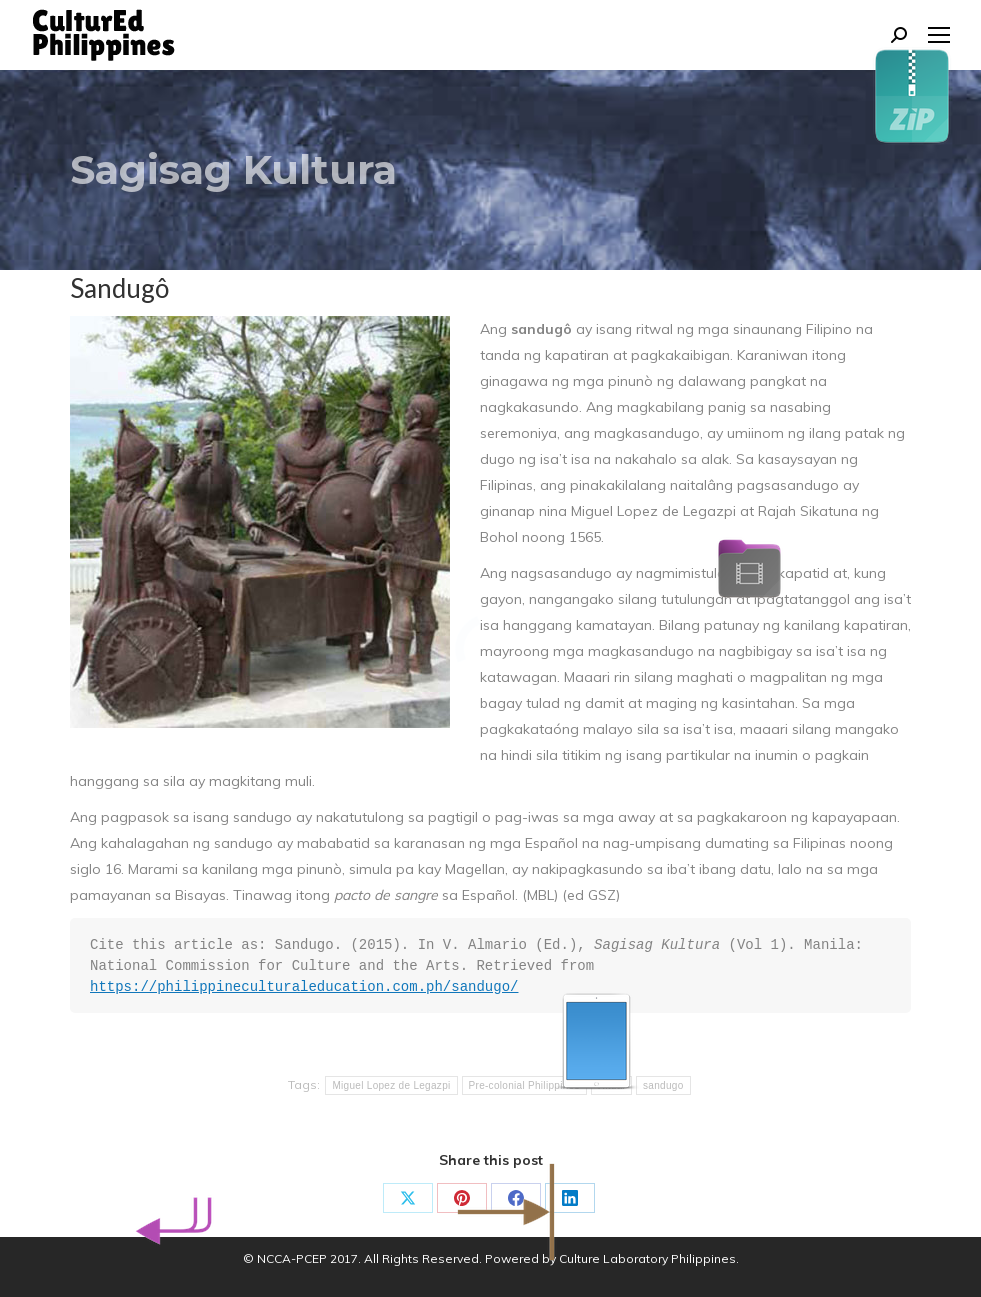  What do you see at coordinates (506, 1212) in the screenshot?
I see `go to the last item or page` at bounding box center [506, 1212].